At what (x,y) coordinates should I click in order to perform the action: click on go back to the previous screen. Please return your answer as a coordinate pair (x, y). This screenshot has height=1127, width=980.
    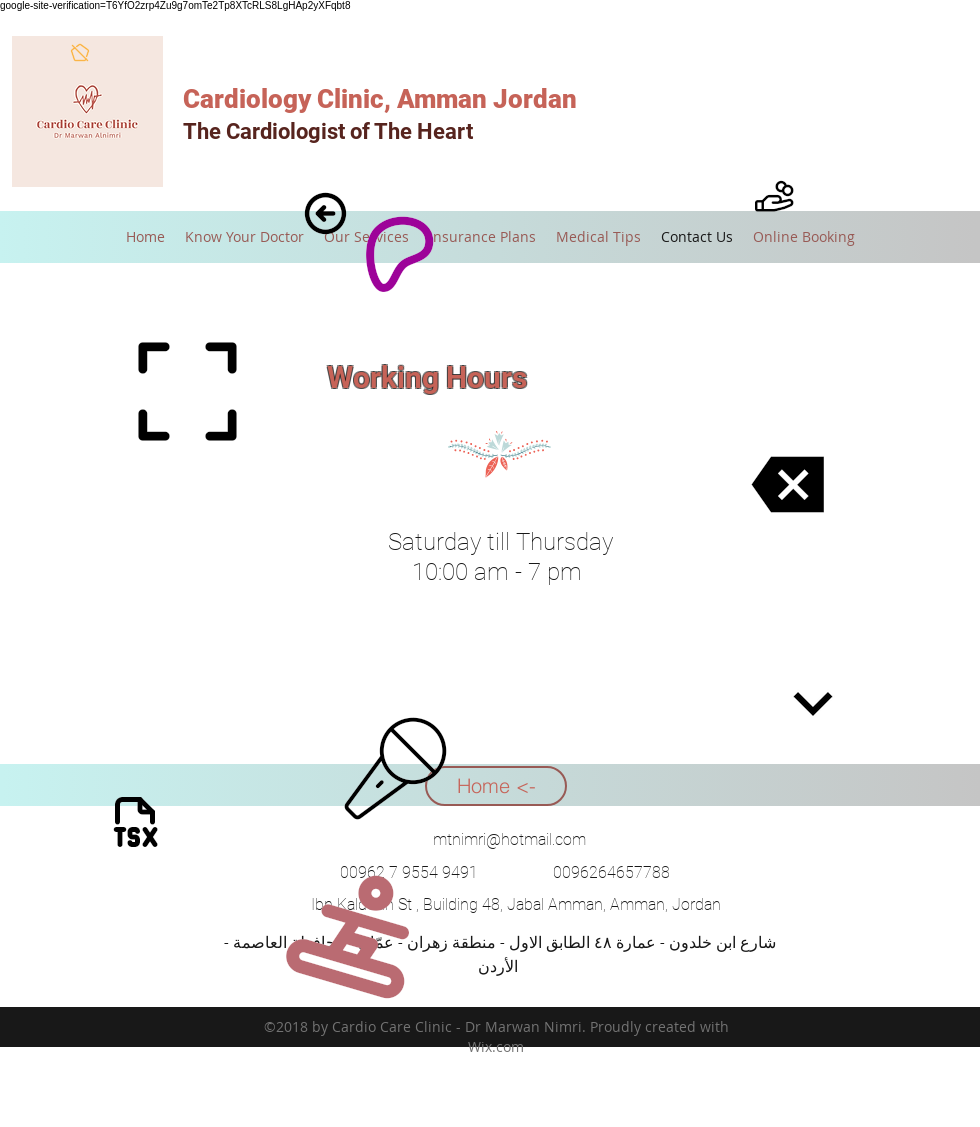
    Looking at the image, I should click on (325, 213).